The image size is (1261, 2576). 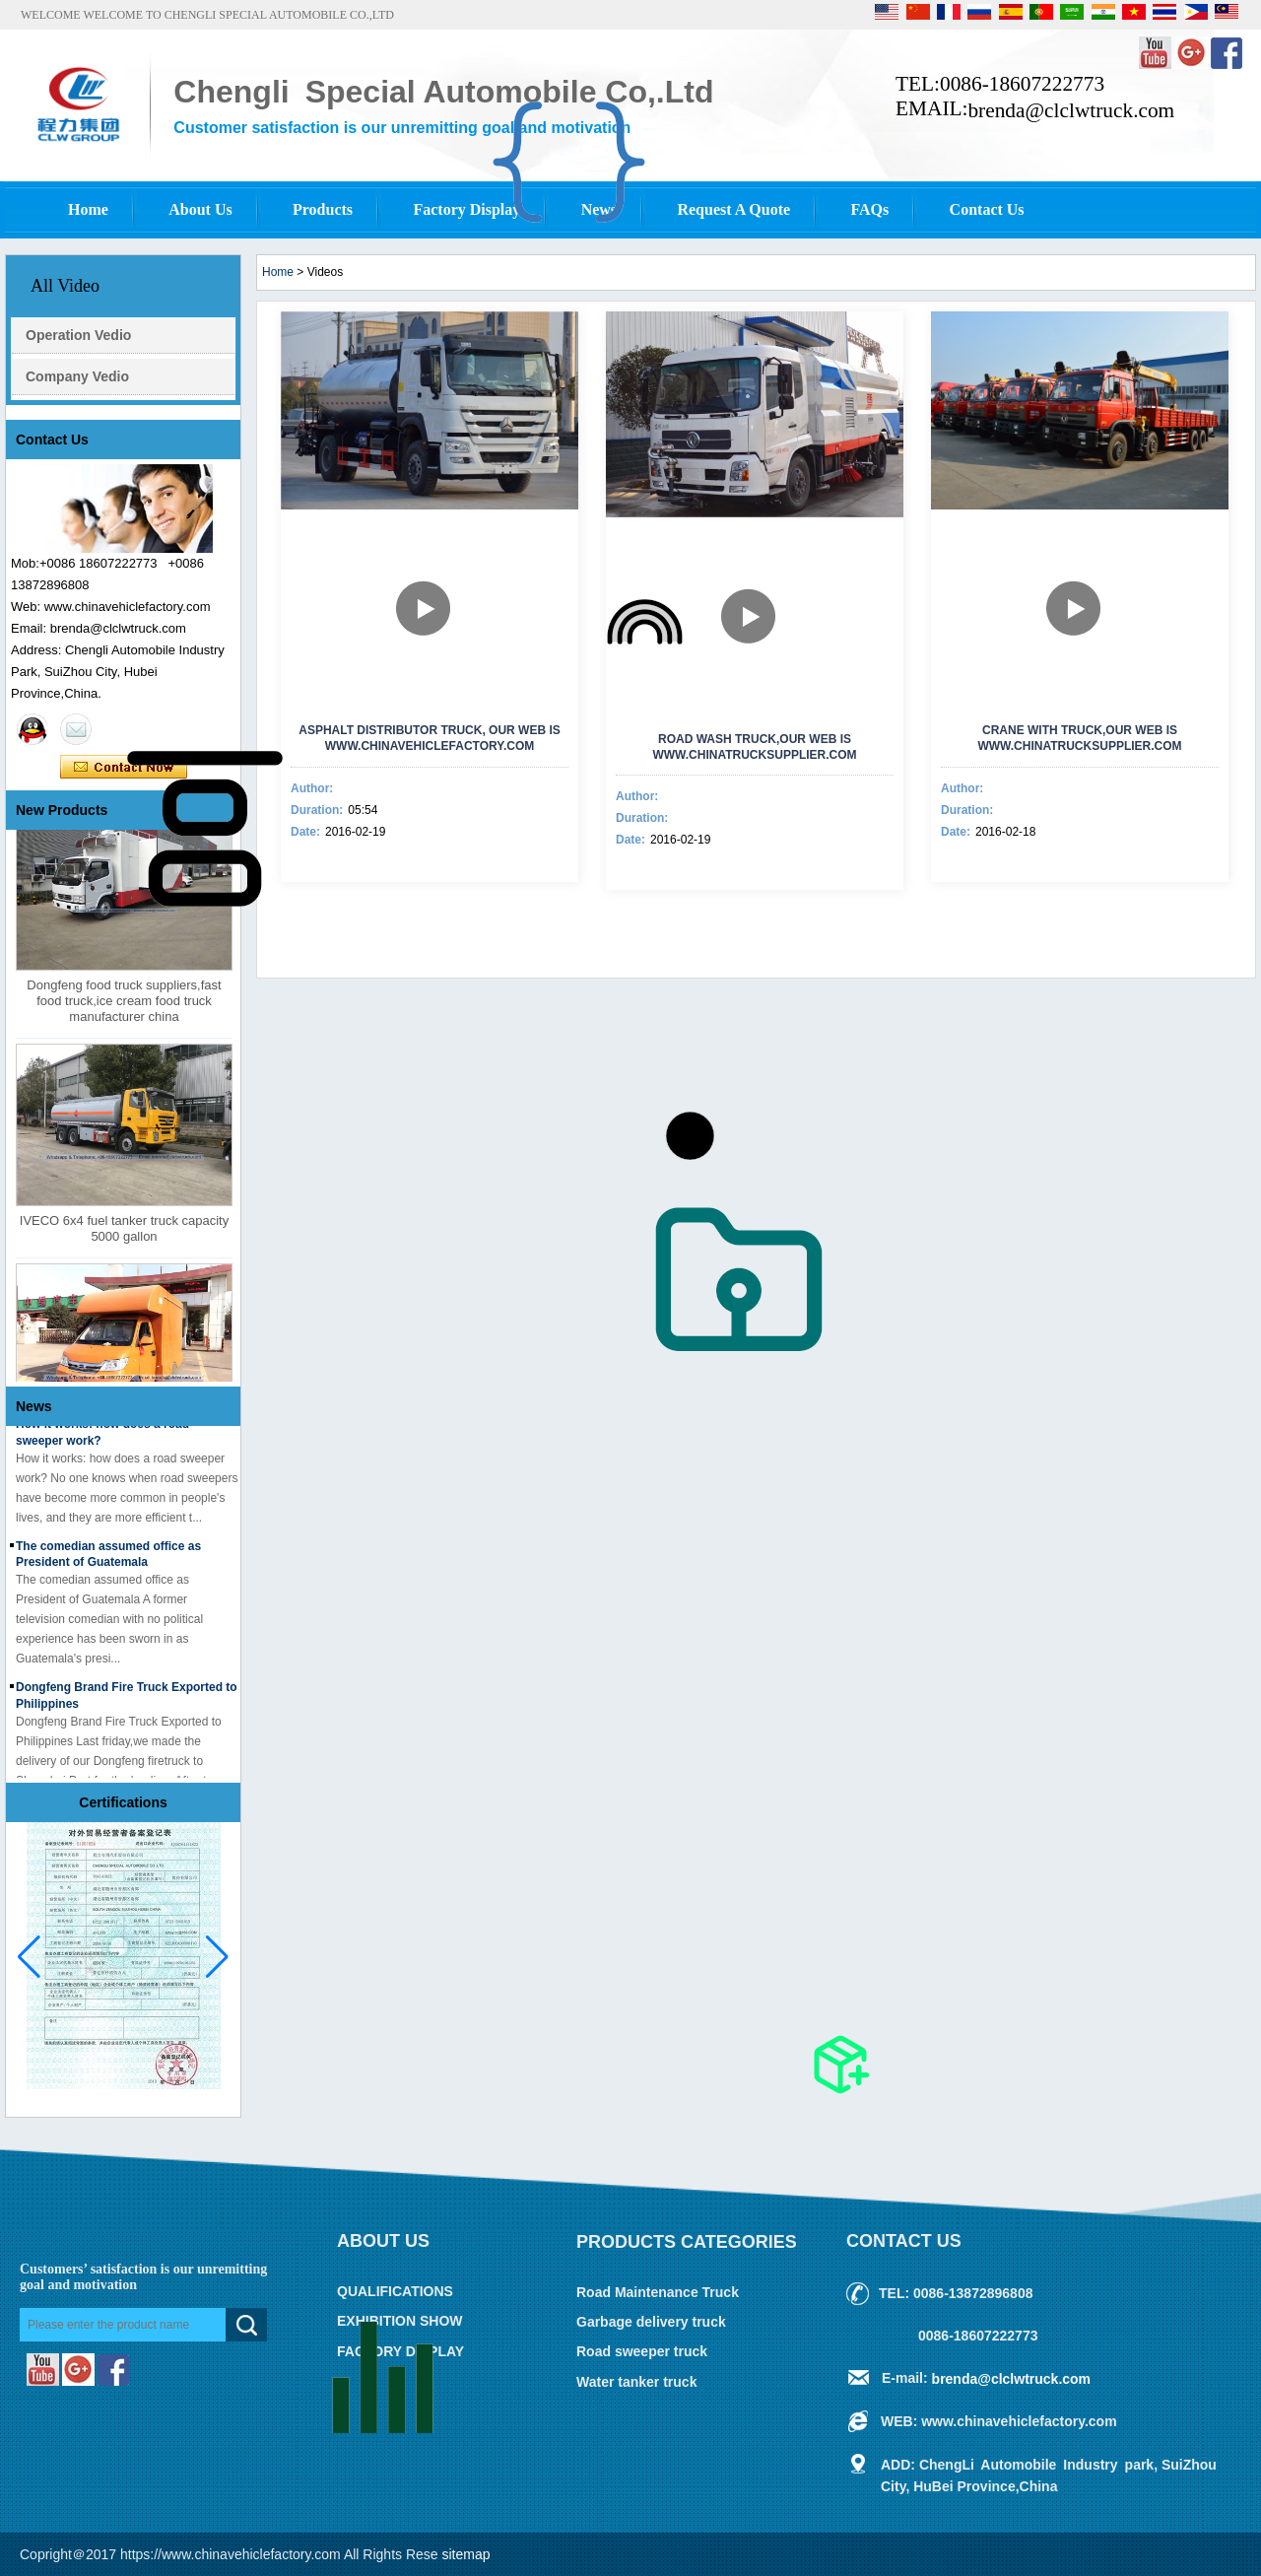 I want to click on indicates pride or lgbtq+ content, so click(x=644, y=624).